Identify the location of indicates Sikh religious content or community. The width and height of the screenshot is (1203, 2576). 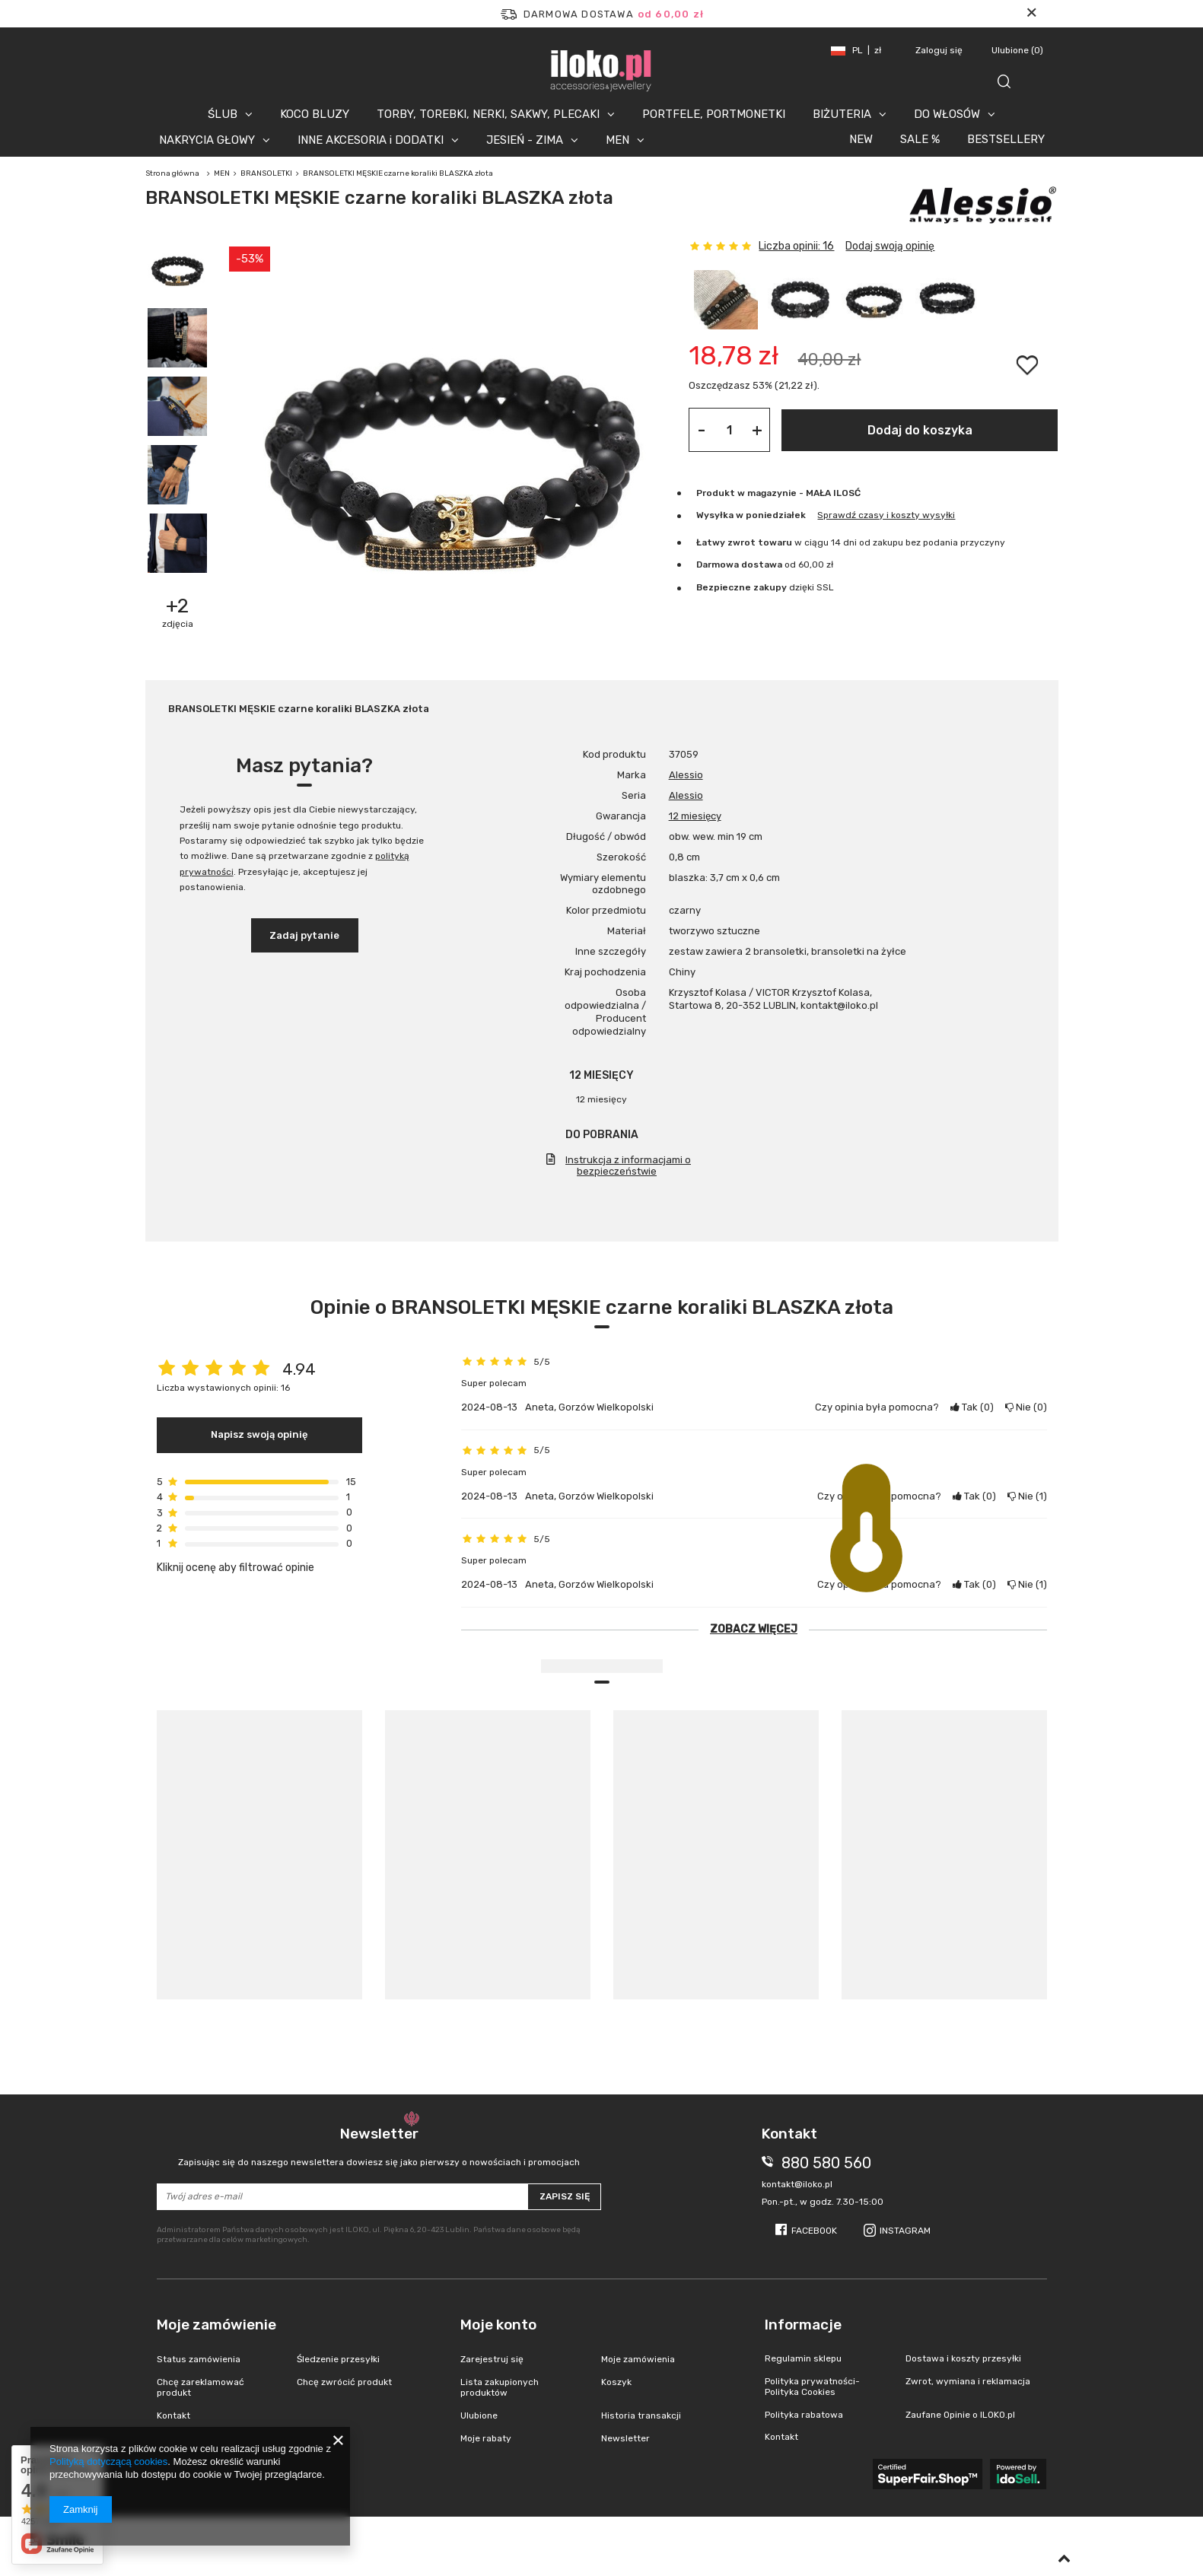
(412, 2119).